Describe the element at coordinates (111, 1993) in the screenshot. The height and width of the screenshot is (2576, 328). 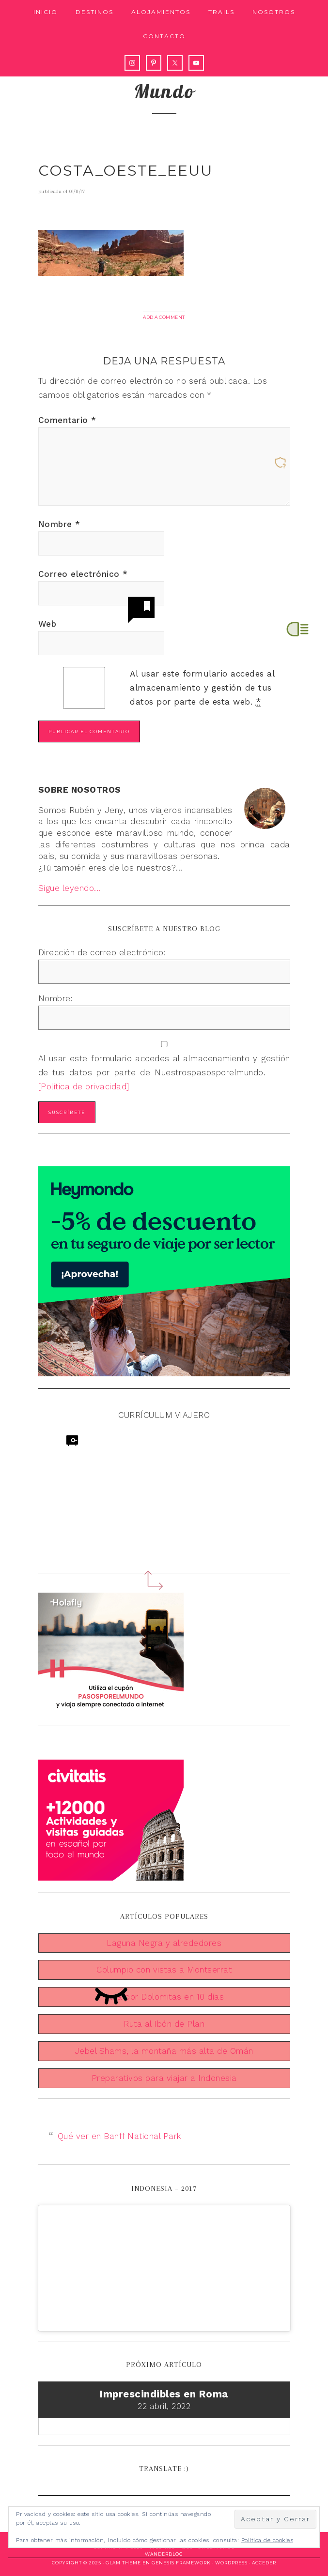
I see `hide password or sensitive content` at that location.